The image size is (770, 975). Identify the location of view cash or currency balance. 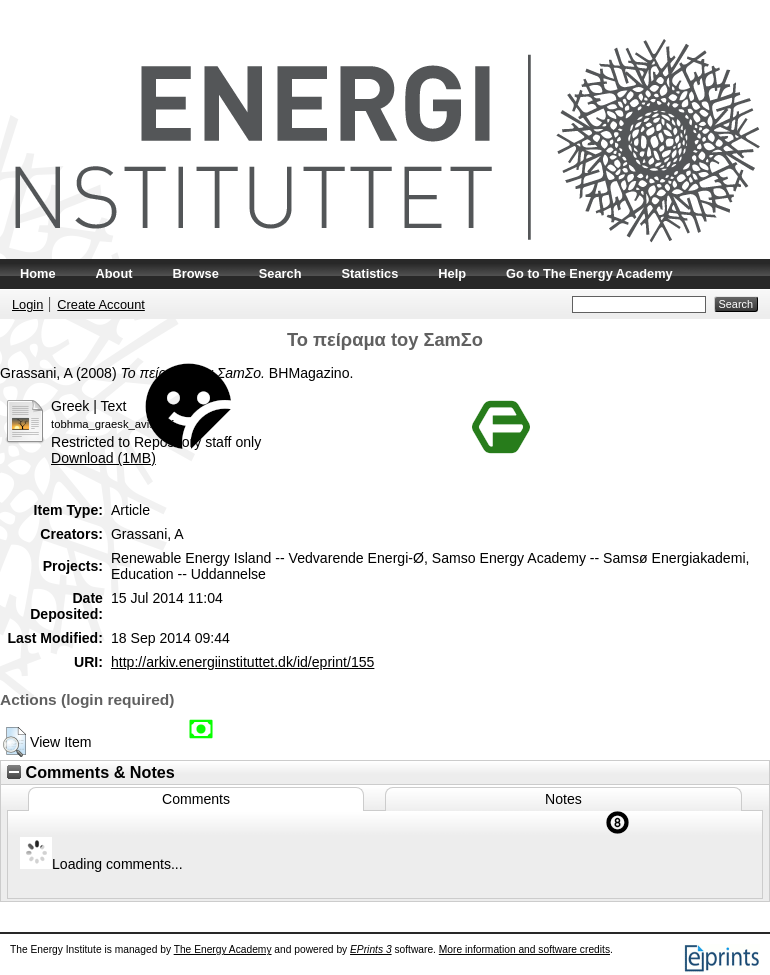
(201, 729).